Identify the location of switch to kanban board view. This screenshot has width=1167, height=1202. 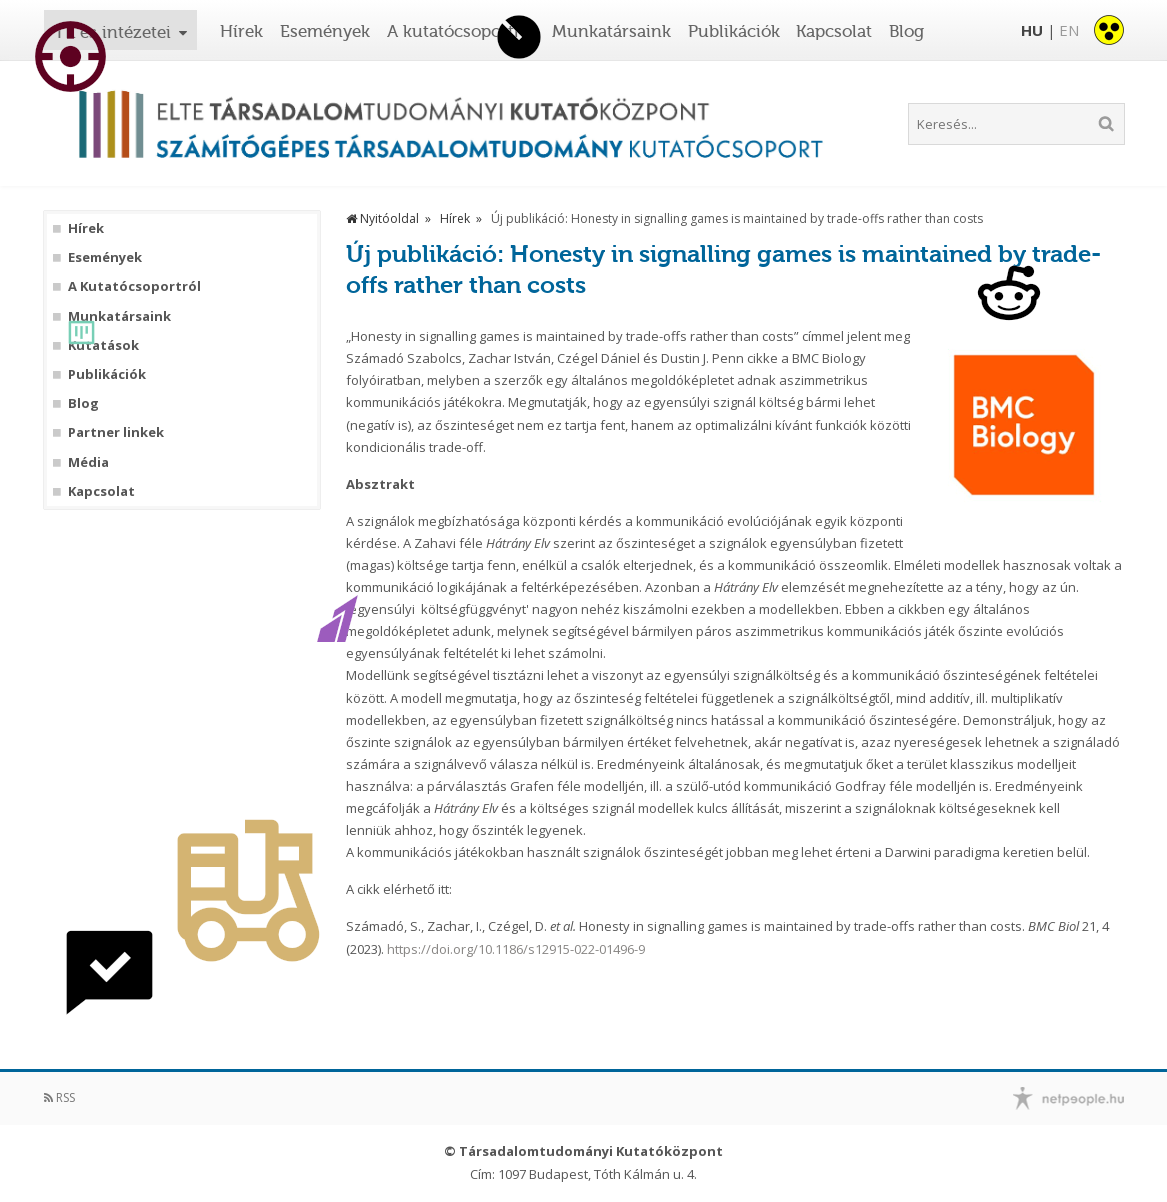
(81, 332).